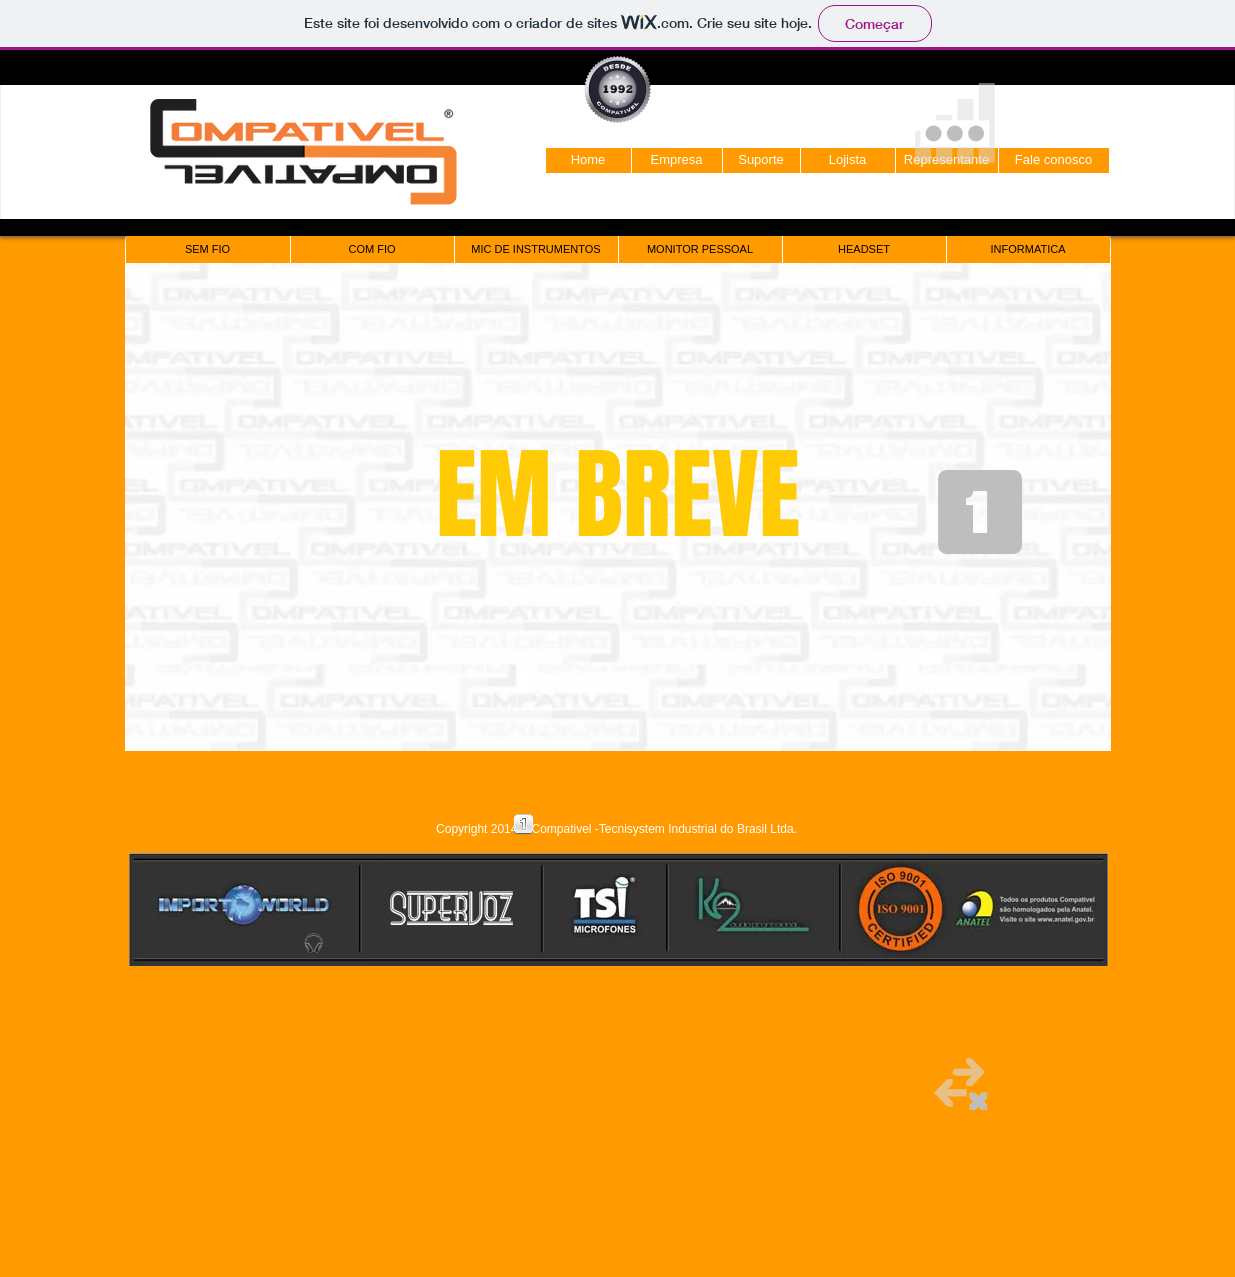  What do you see at coordinates (523, 823) in the screenshot?
I see `reset zoom to 100% or original size` at bounding box center [523, 823].